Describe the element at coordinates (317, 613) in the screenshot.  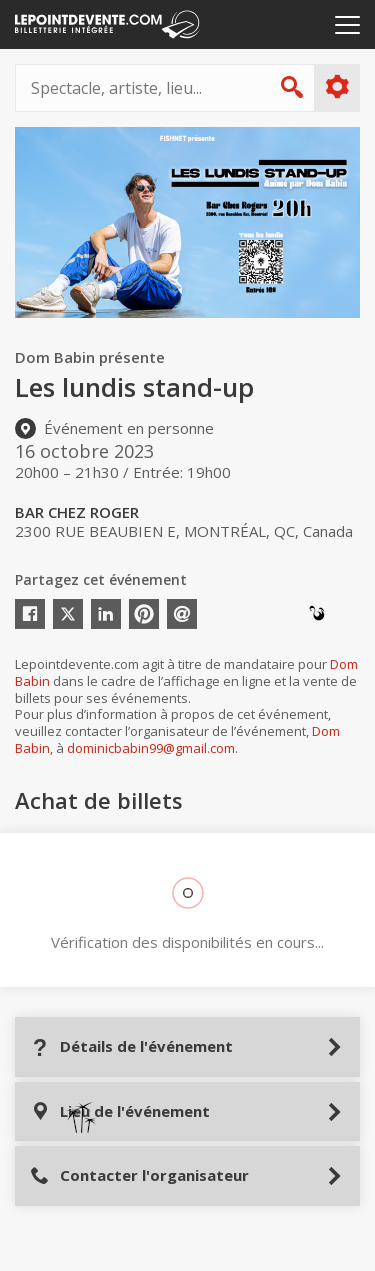
I see `indicates a fire or flame effect in a game` at that location.